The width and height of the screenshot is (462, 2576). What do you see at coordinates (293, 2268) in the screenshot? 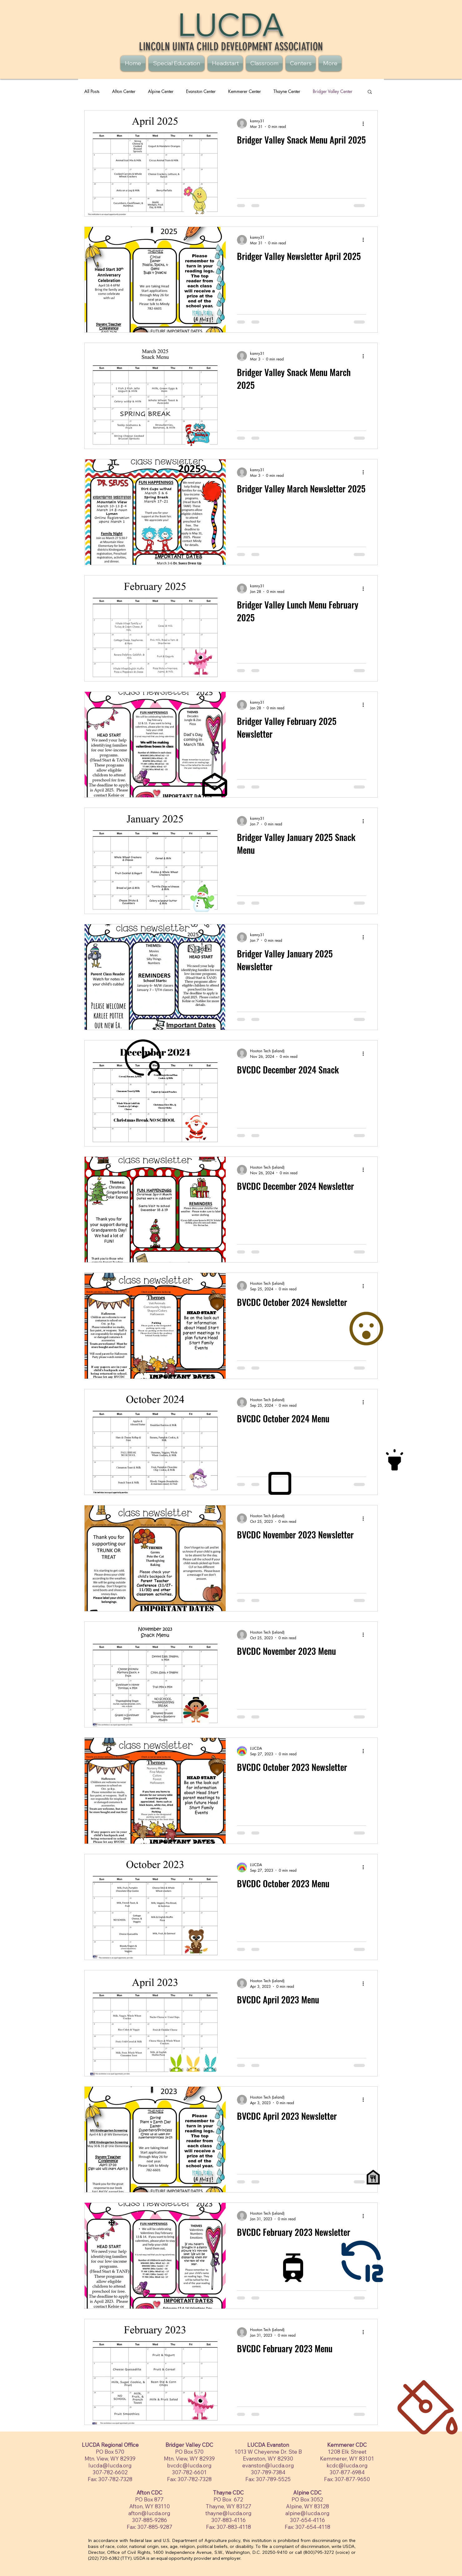
I see `view tram or light rail transit options` at bounding box center [293, 2268].